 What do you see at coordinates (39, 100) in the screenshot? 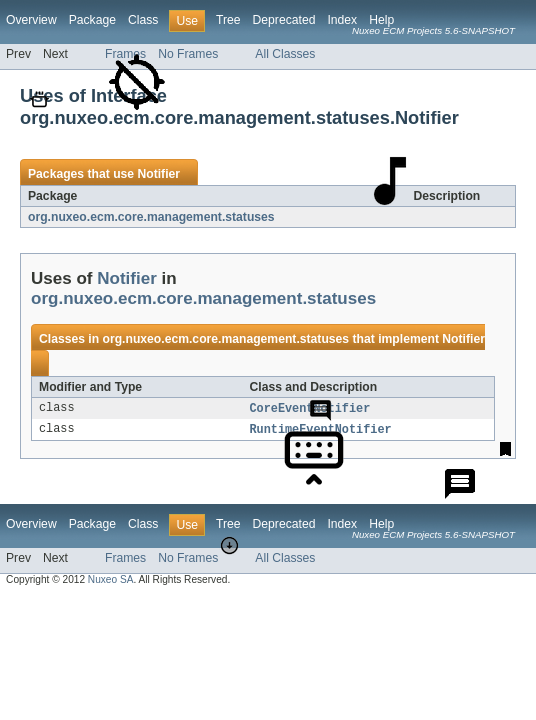
I see `access recipes or cooking features` at bounding box center [39, 100].